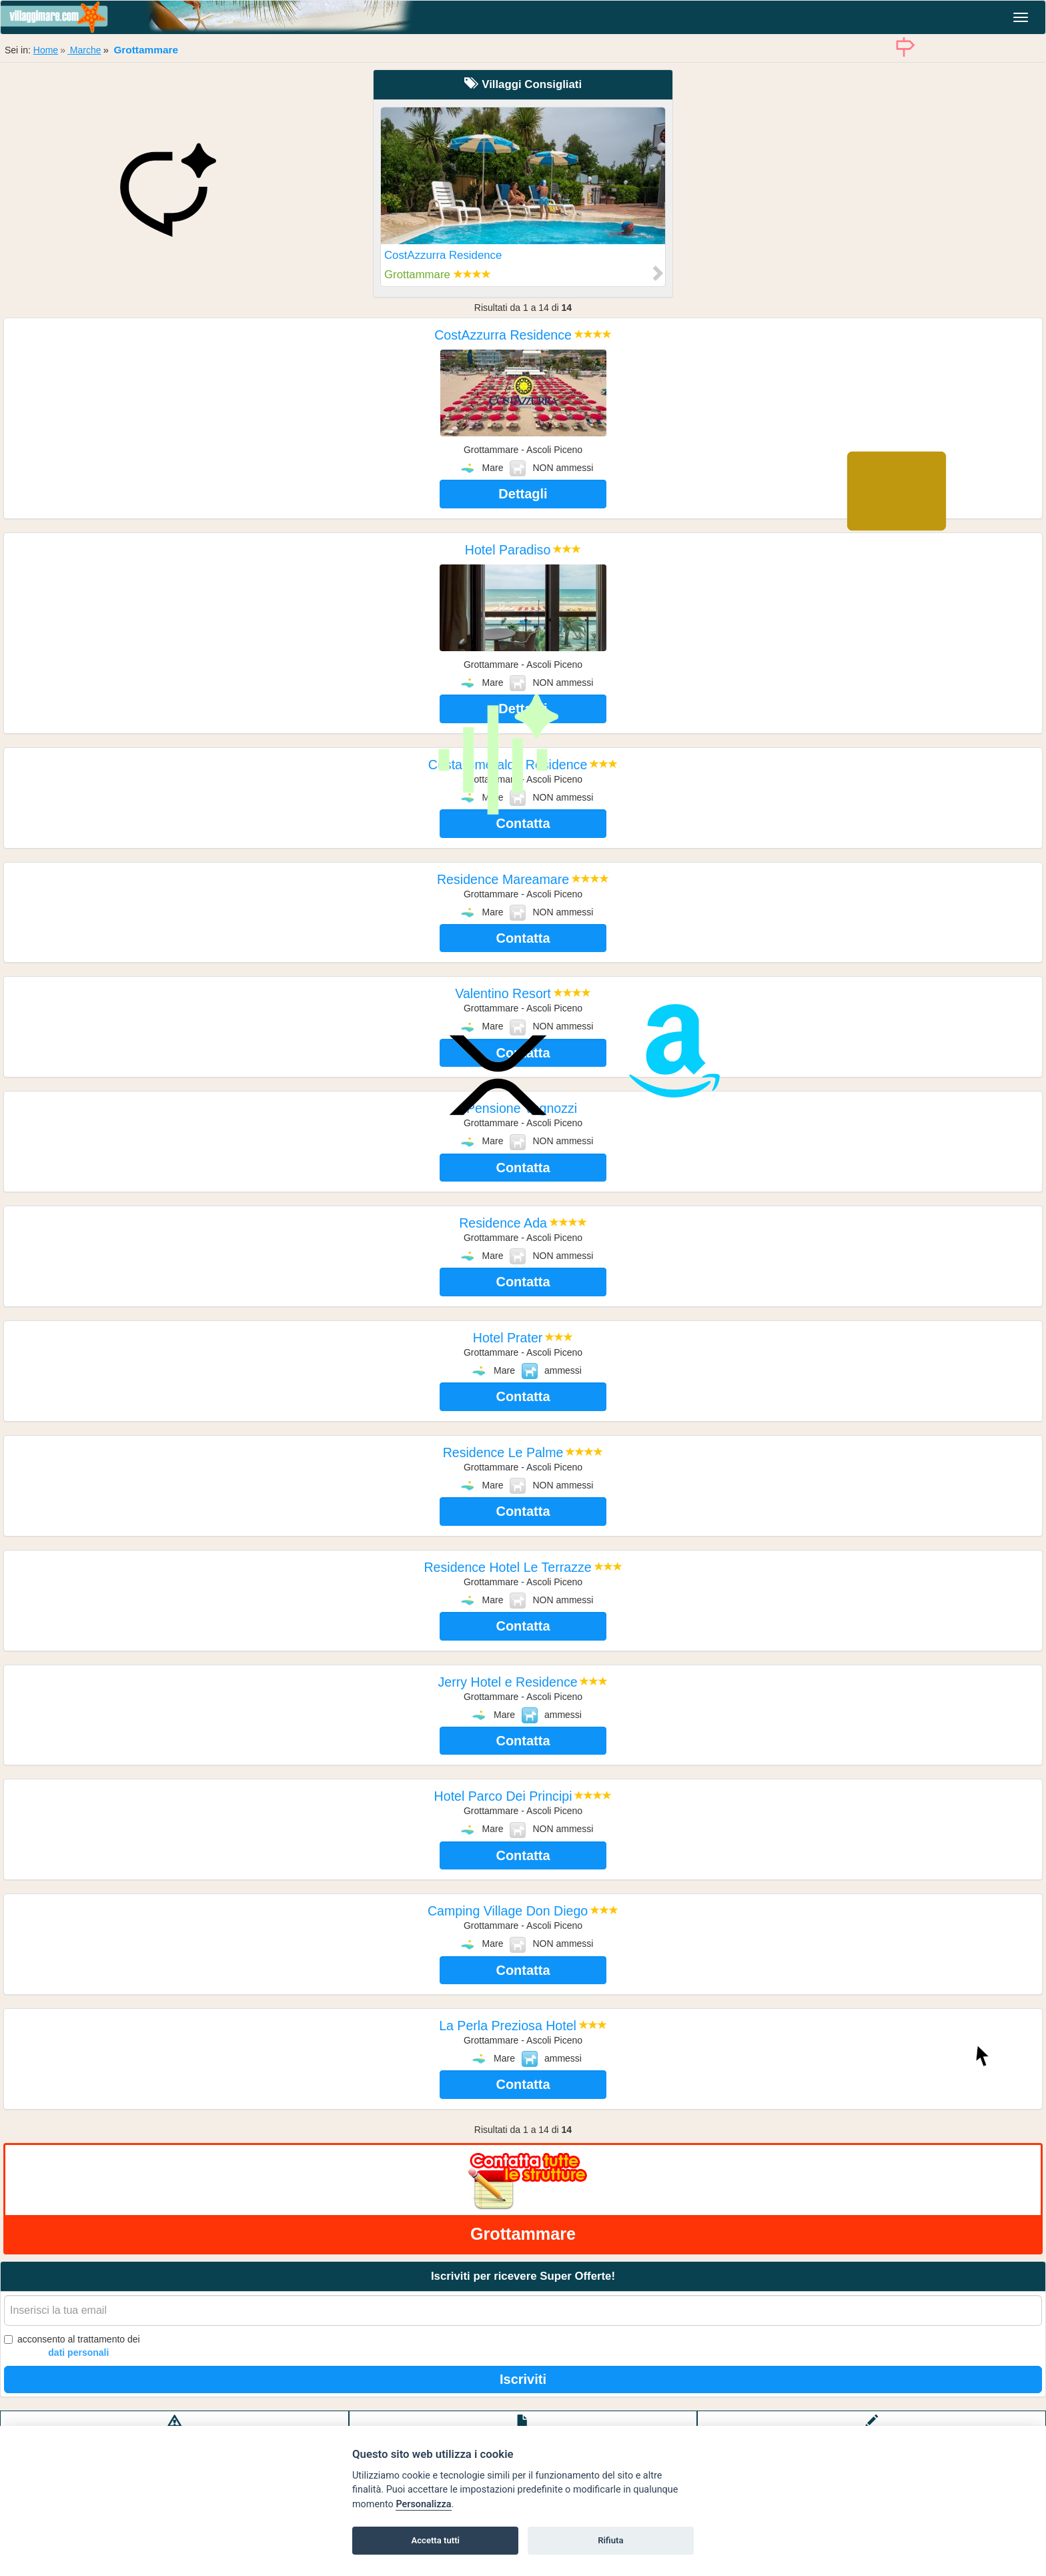 The image size is (1046, 2576). I want to click on xrp cryptocurrency logo, so click(498, 1075).